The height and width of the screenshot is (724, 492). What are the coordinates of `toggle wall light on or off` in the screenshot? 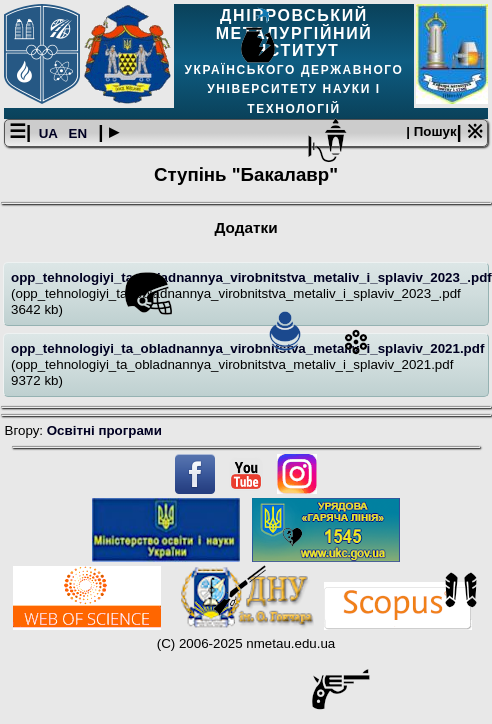 It's located at (331, 140).